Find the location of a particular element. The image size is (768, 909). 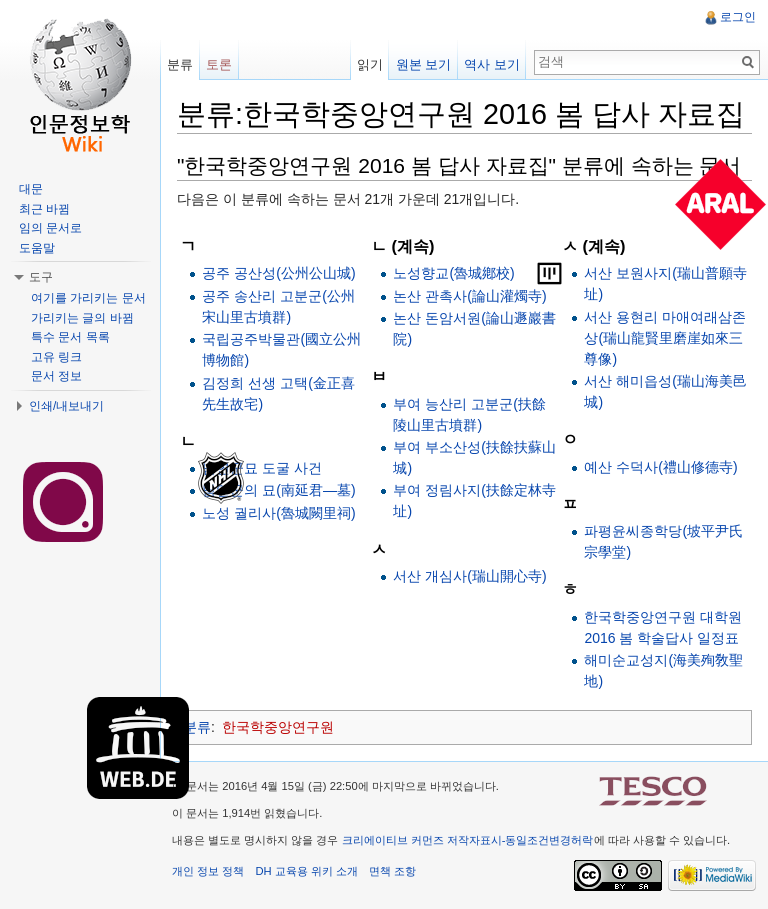

aral gas station brand logo is located at coordinates (720, 204).